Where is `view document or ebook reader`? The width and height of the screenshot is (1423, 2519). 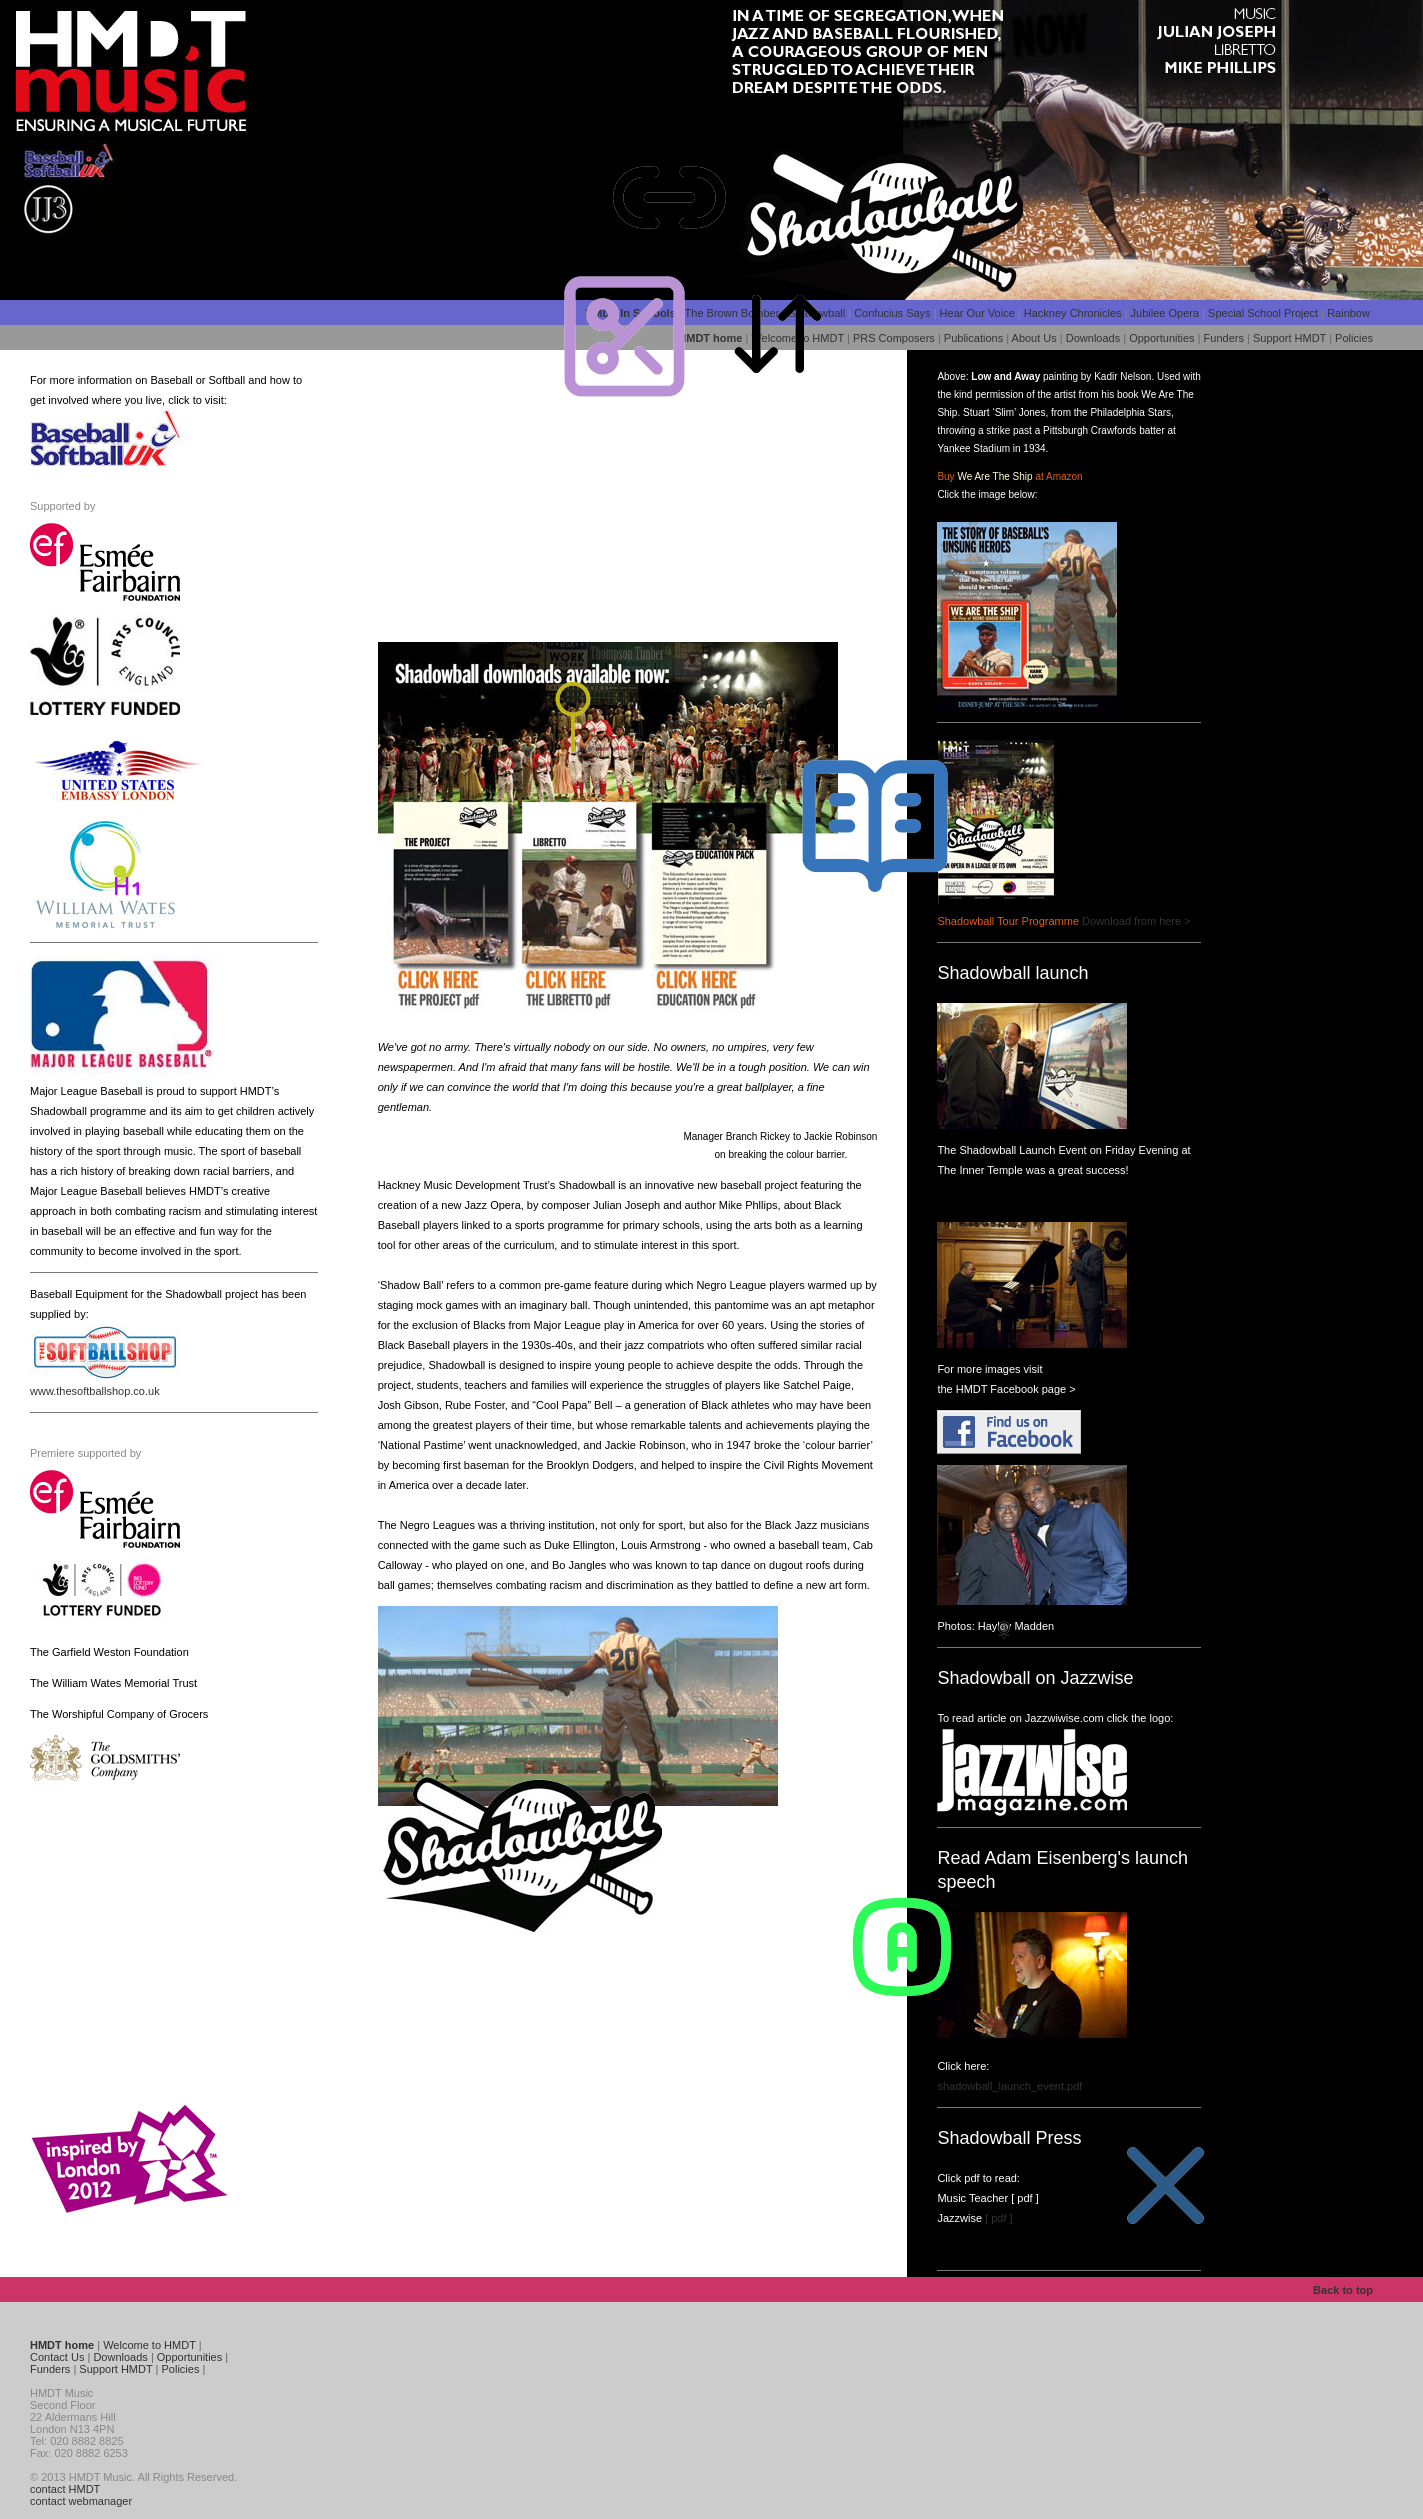 view document or ebook reader is located at coordinates (875, 826).